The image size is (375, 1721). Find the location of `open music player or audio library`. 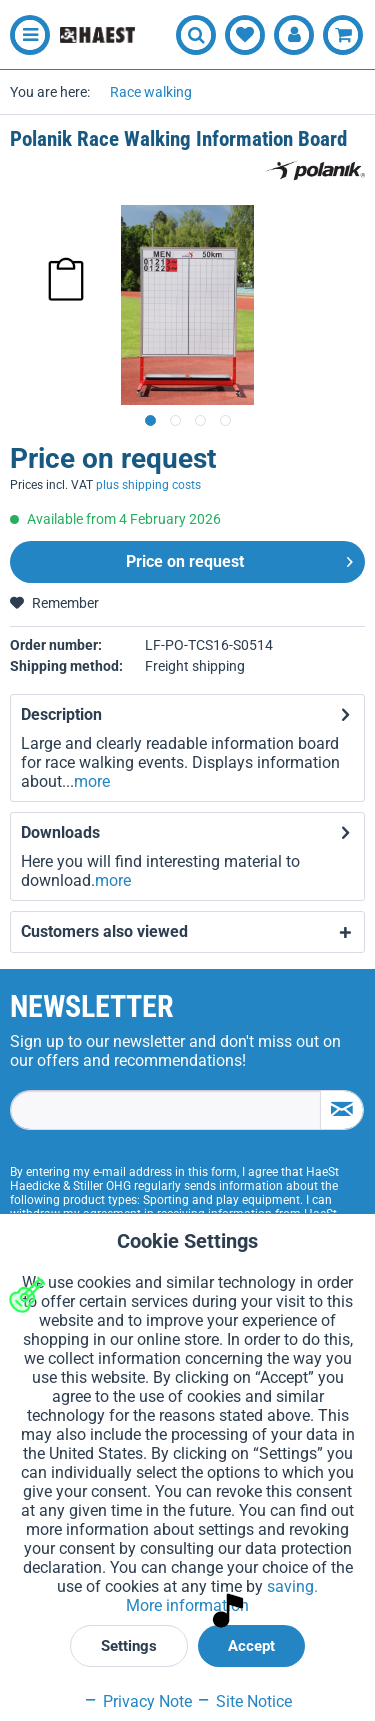

open music player or audio library is located at coordinates (228, 1610).